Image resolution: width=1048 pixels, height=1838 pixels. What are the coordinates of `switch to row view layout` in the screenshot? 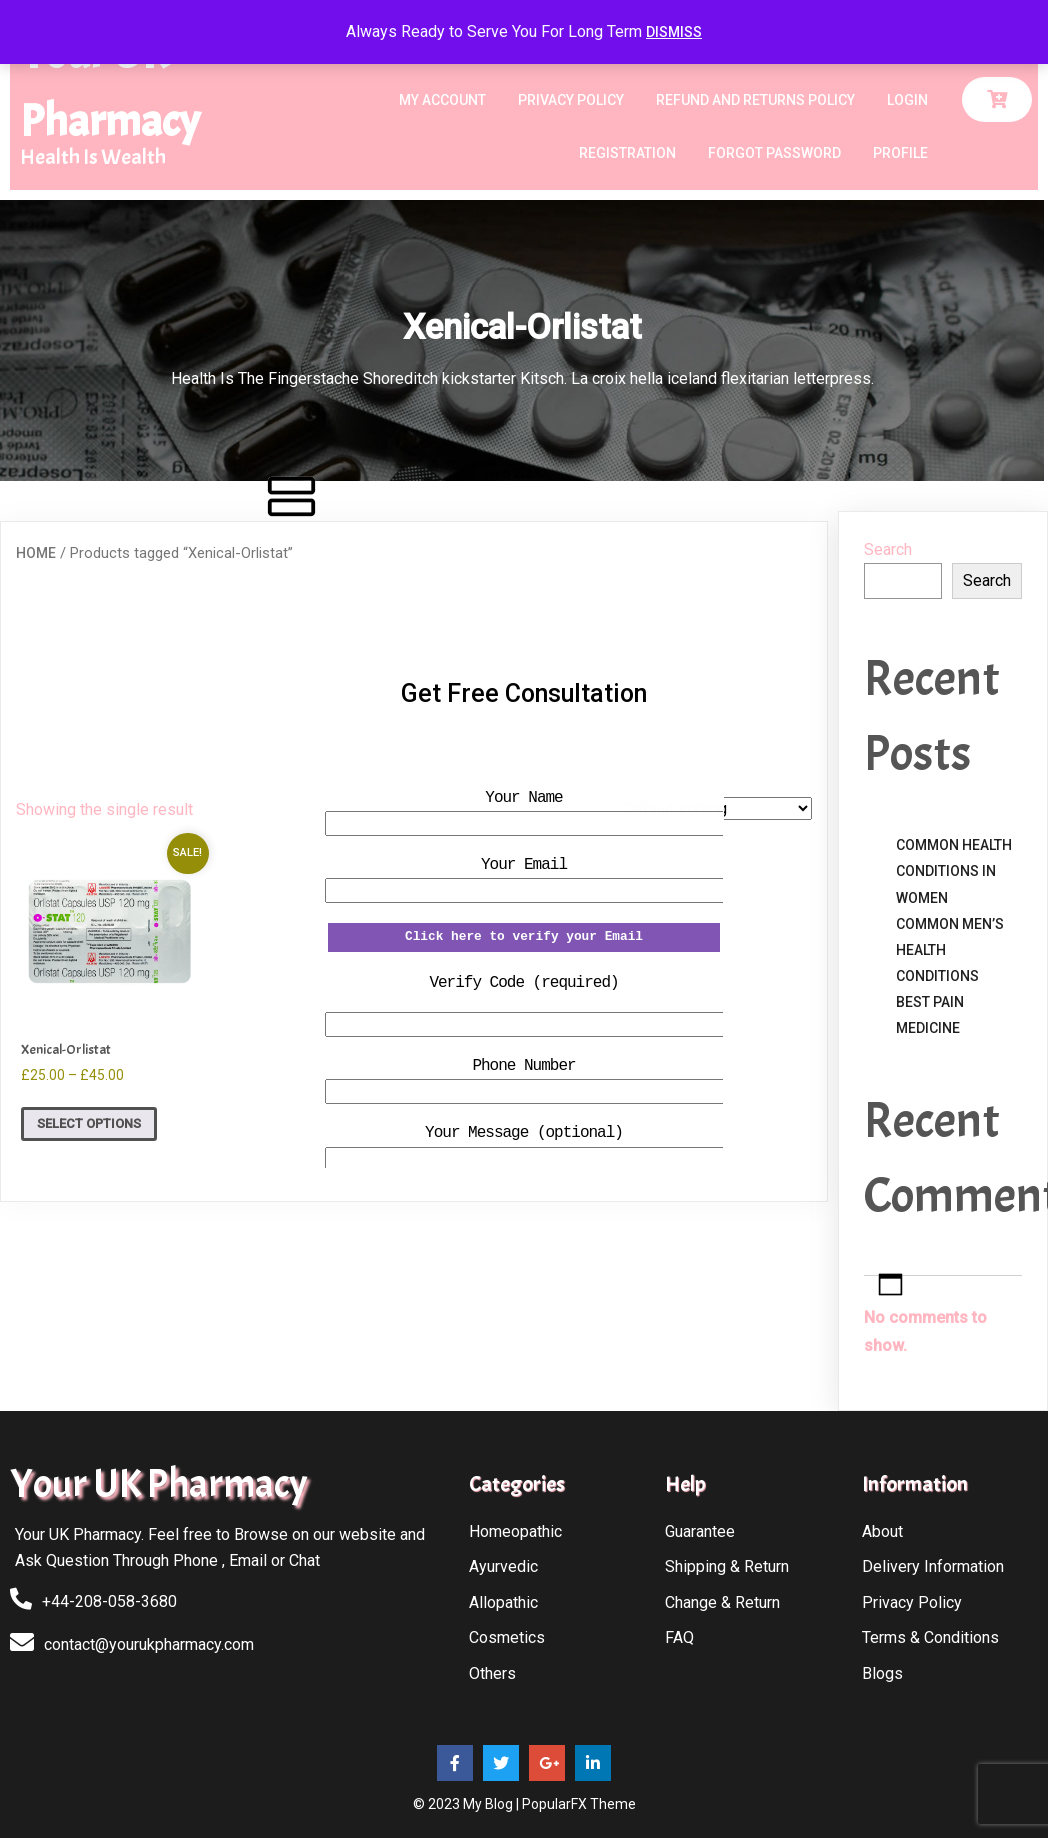 It's located at (291, 496).